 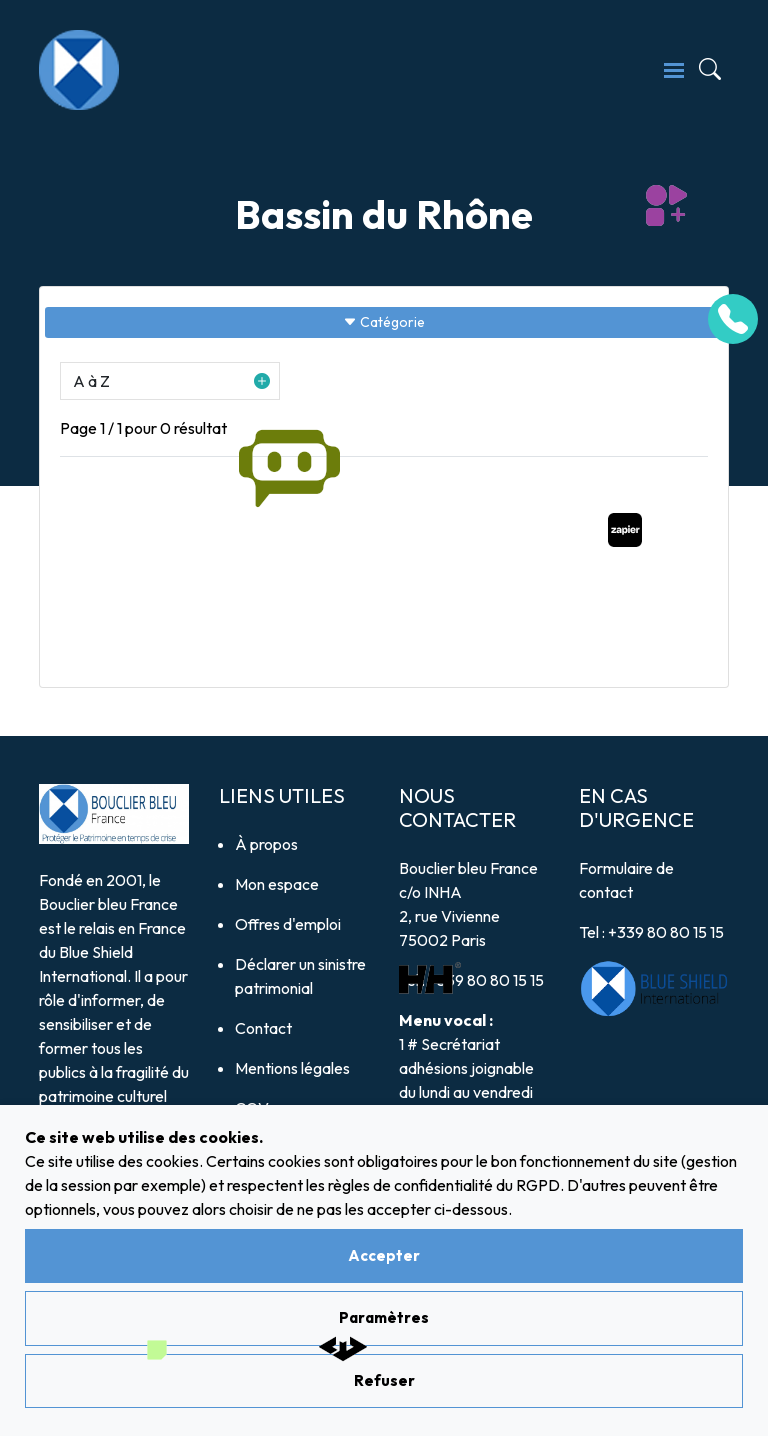 What do you see at coordinates (666, 205) in the screenshot?
I see `open the flathub app store` at bounding box center [666, 205].